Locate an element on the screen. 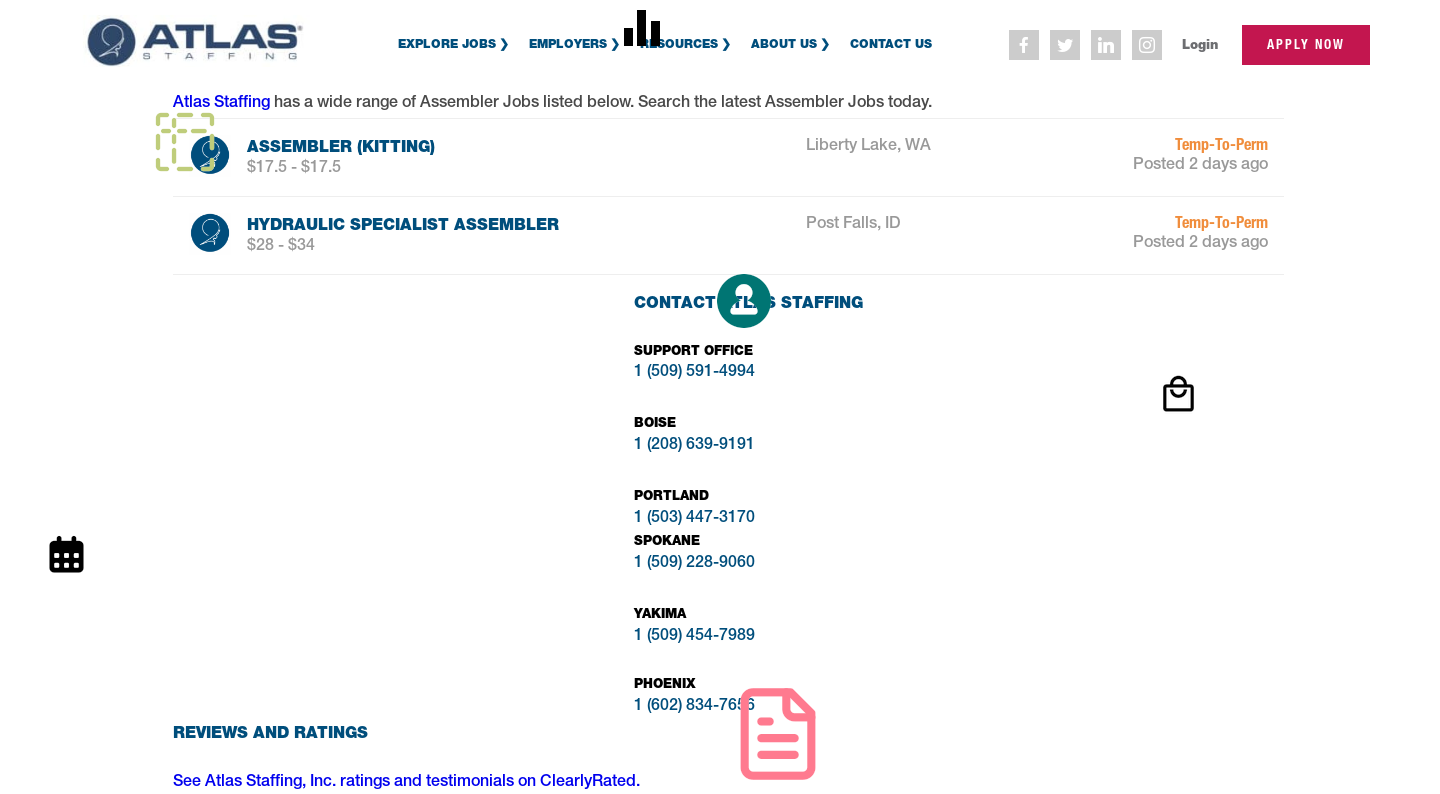 The width and height of the screenshot is (1440, 794). create a new project from a template is located at coordinates (185, 142).